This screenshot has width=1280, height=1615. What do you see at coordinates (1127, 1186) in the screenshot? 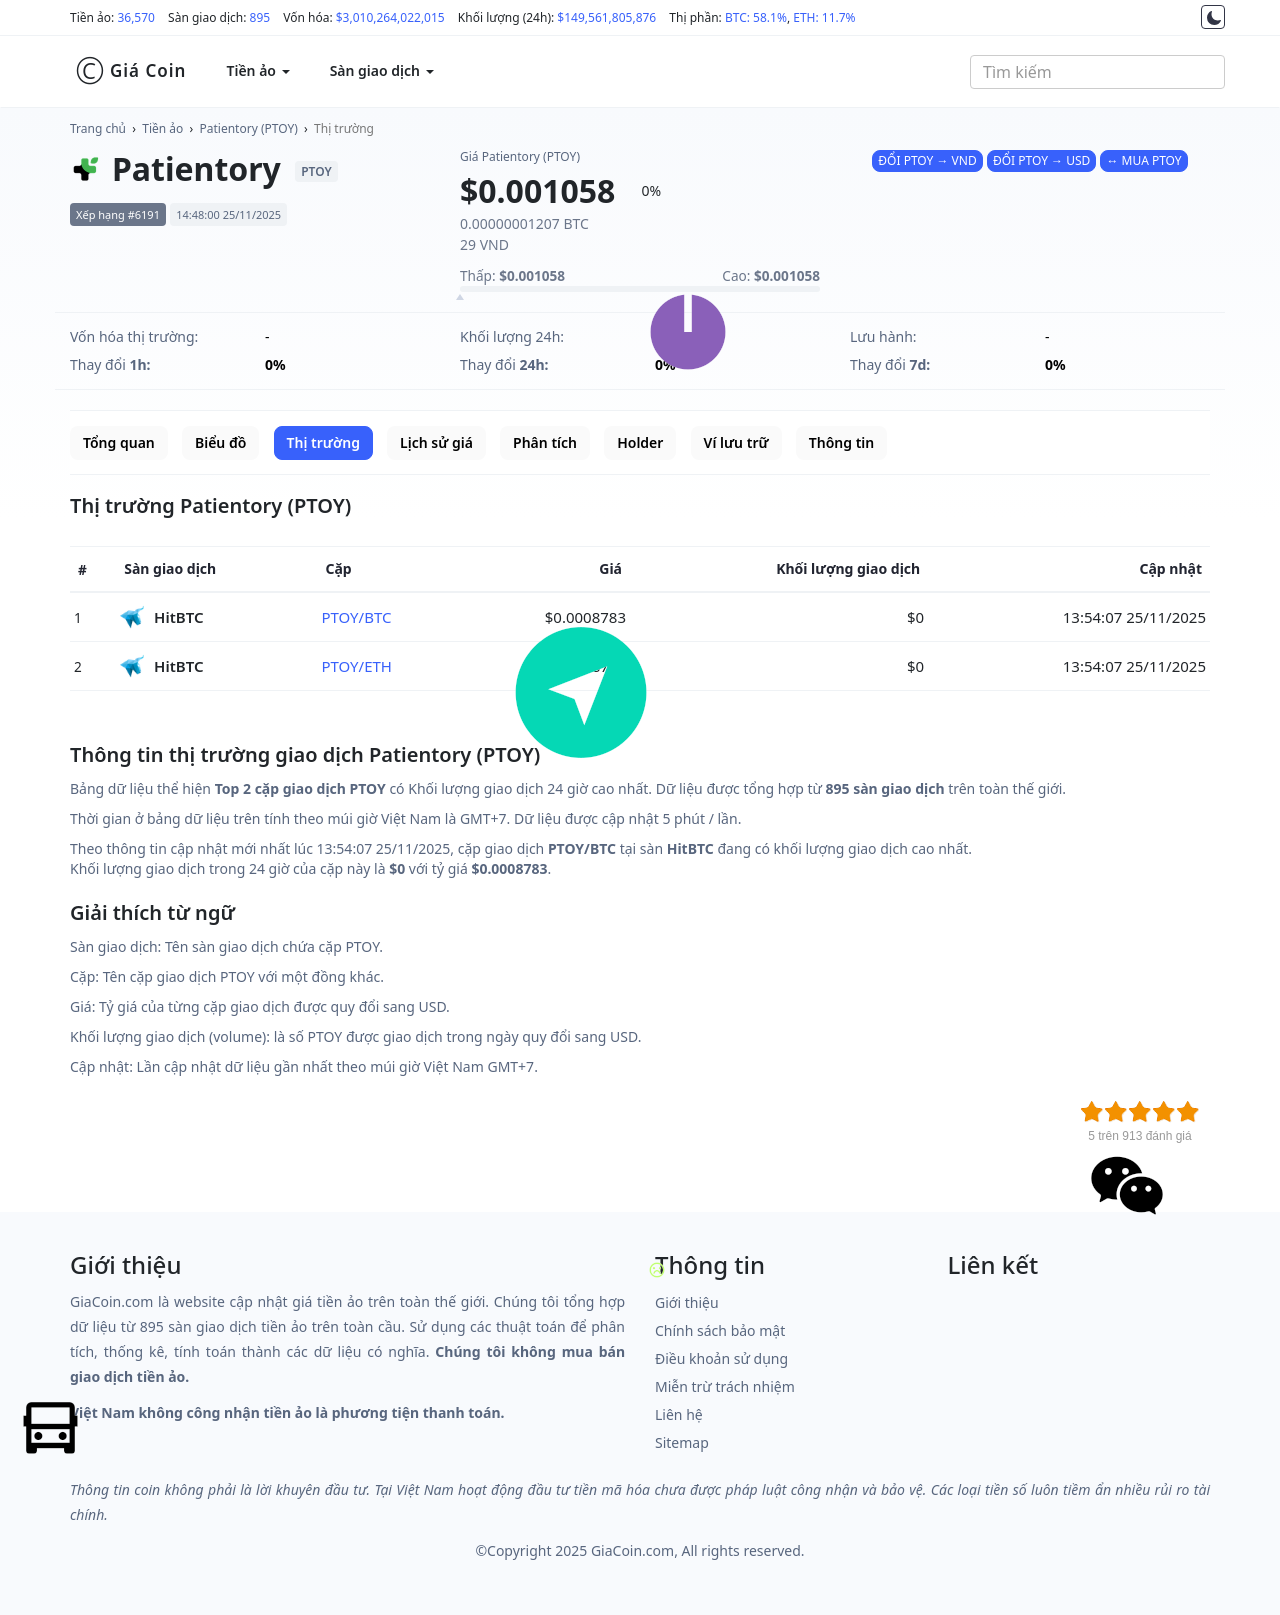
I see `open wechat messaging app` at bounding box center [1127, 1186].